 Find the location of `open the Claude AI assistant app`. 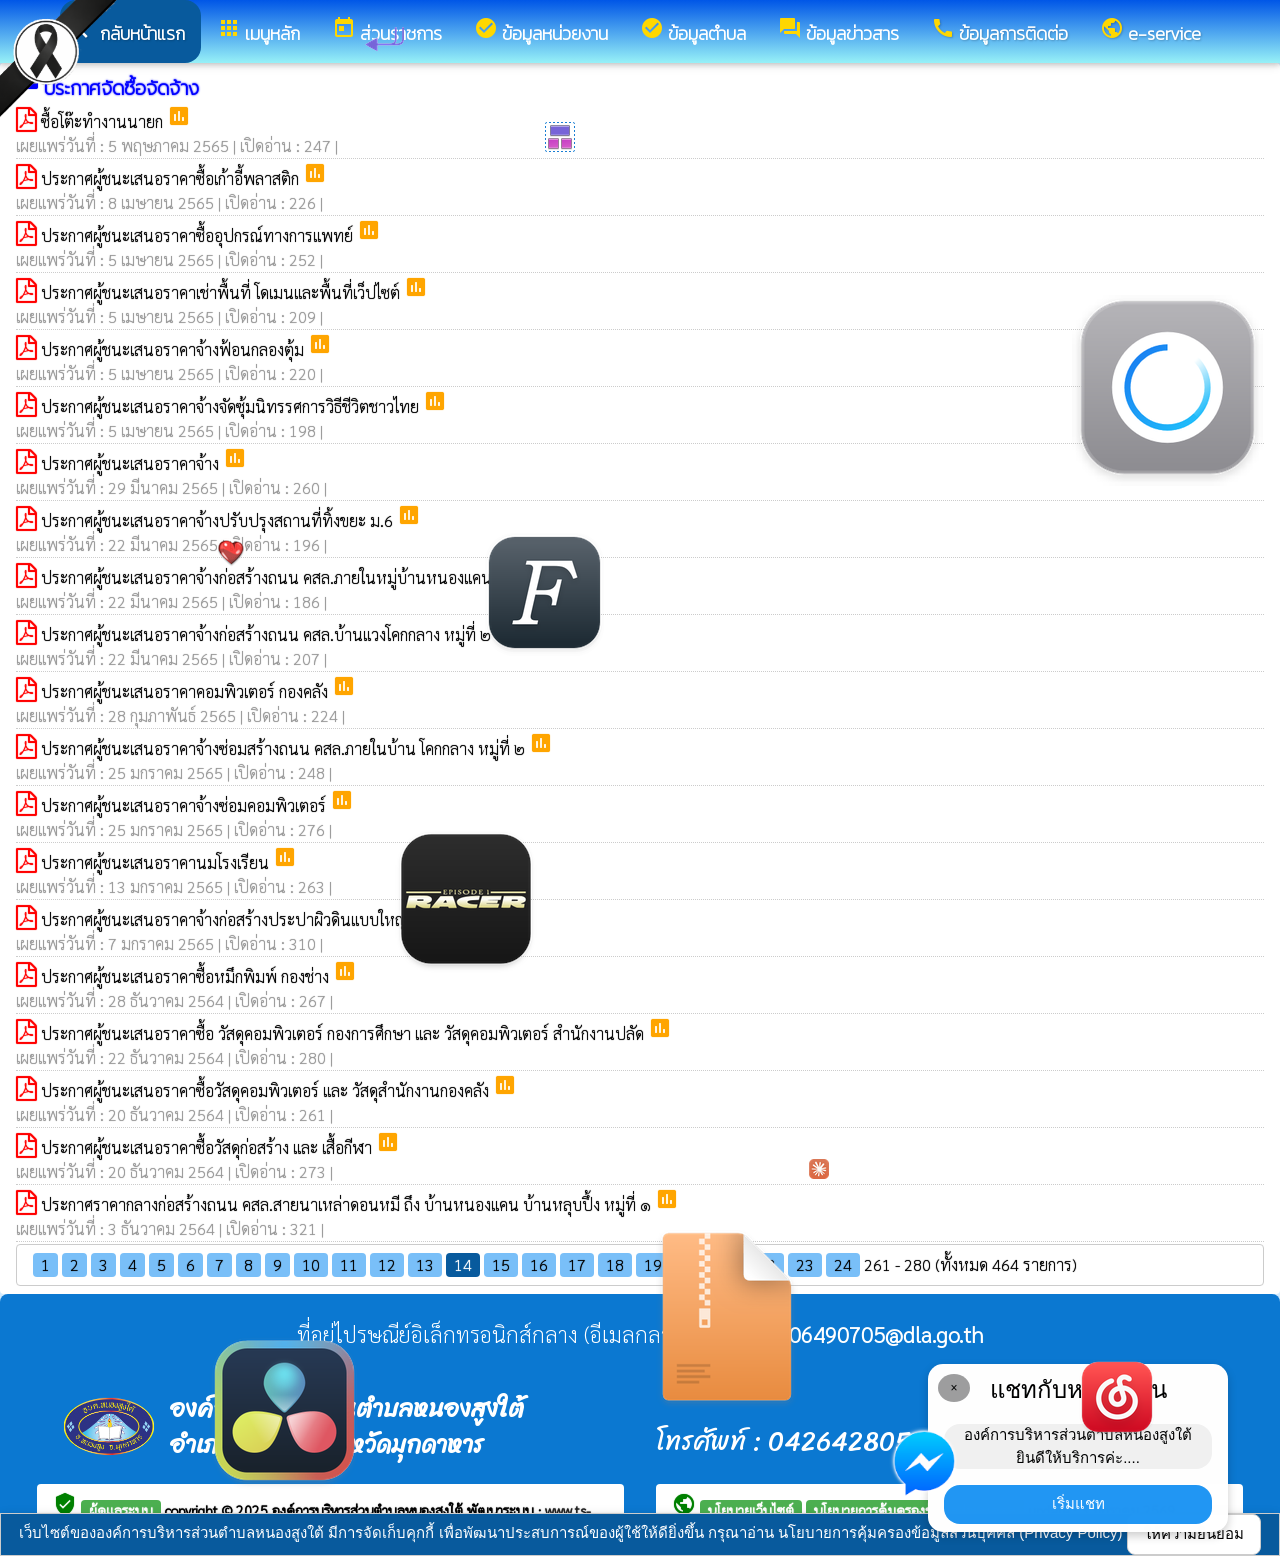

open the Claude AI assistant app is located at coordinates (819, 1169).